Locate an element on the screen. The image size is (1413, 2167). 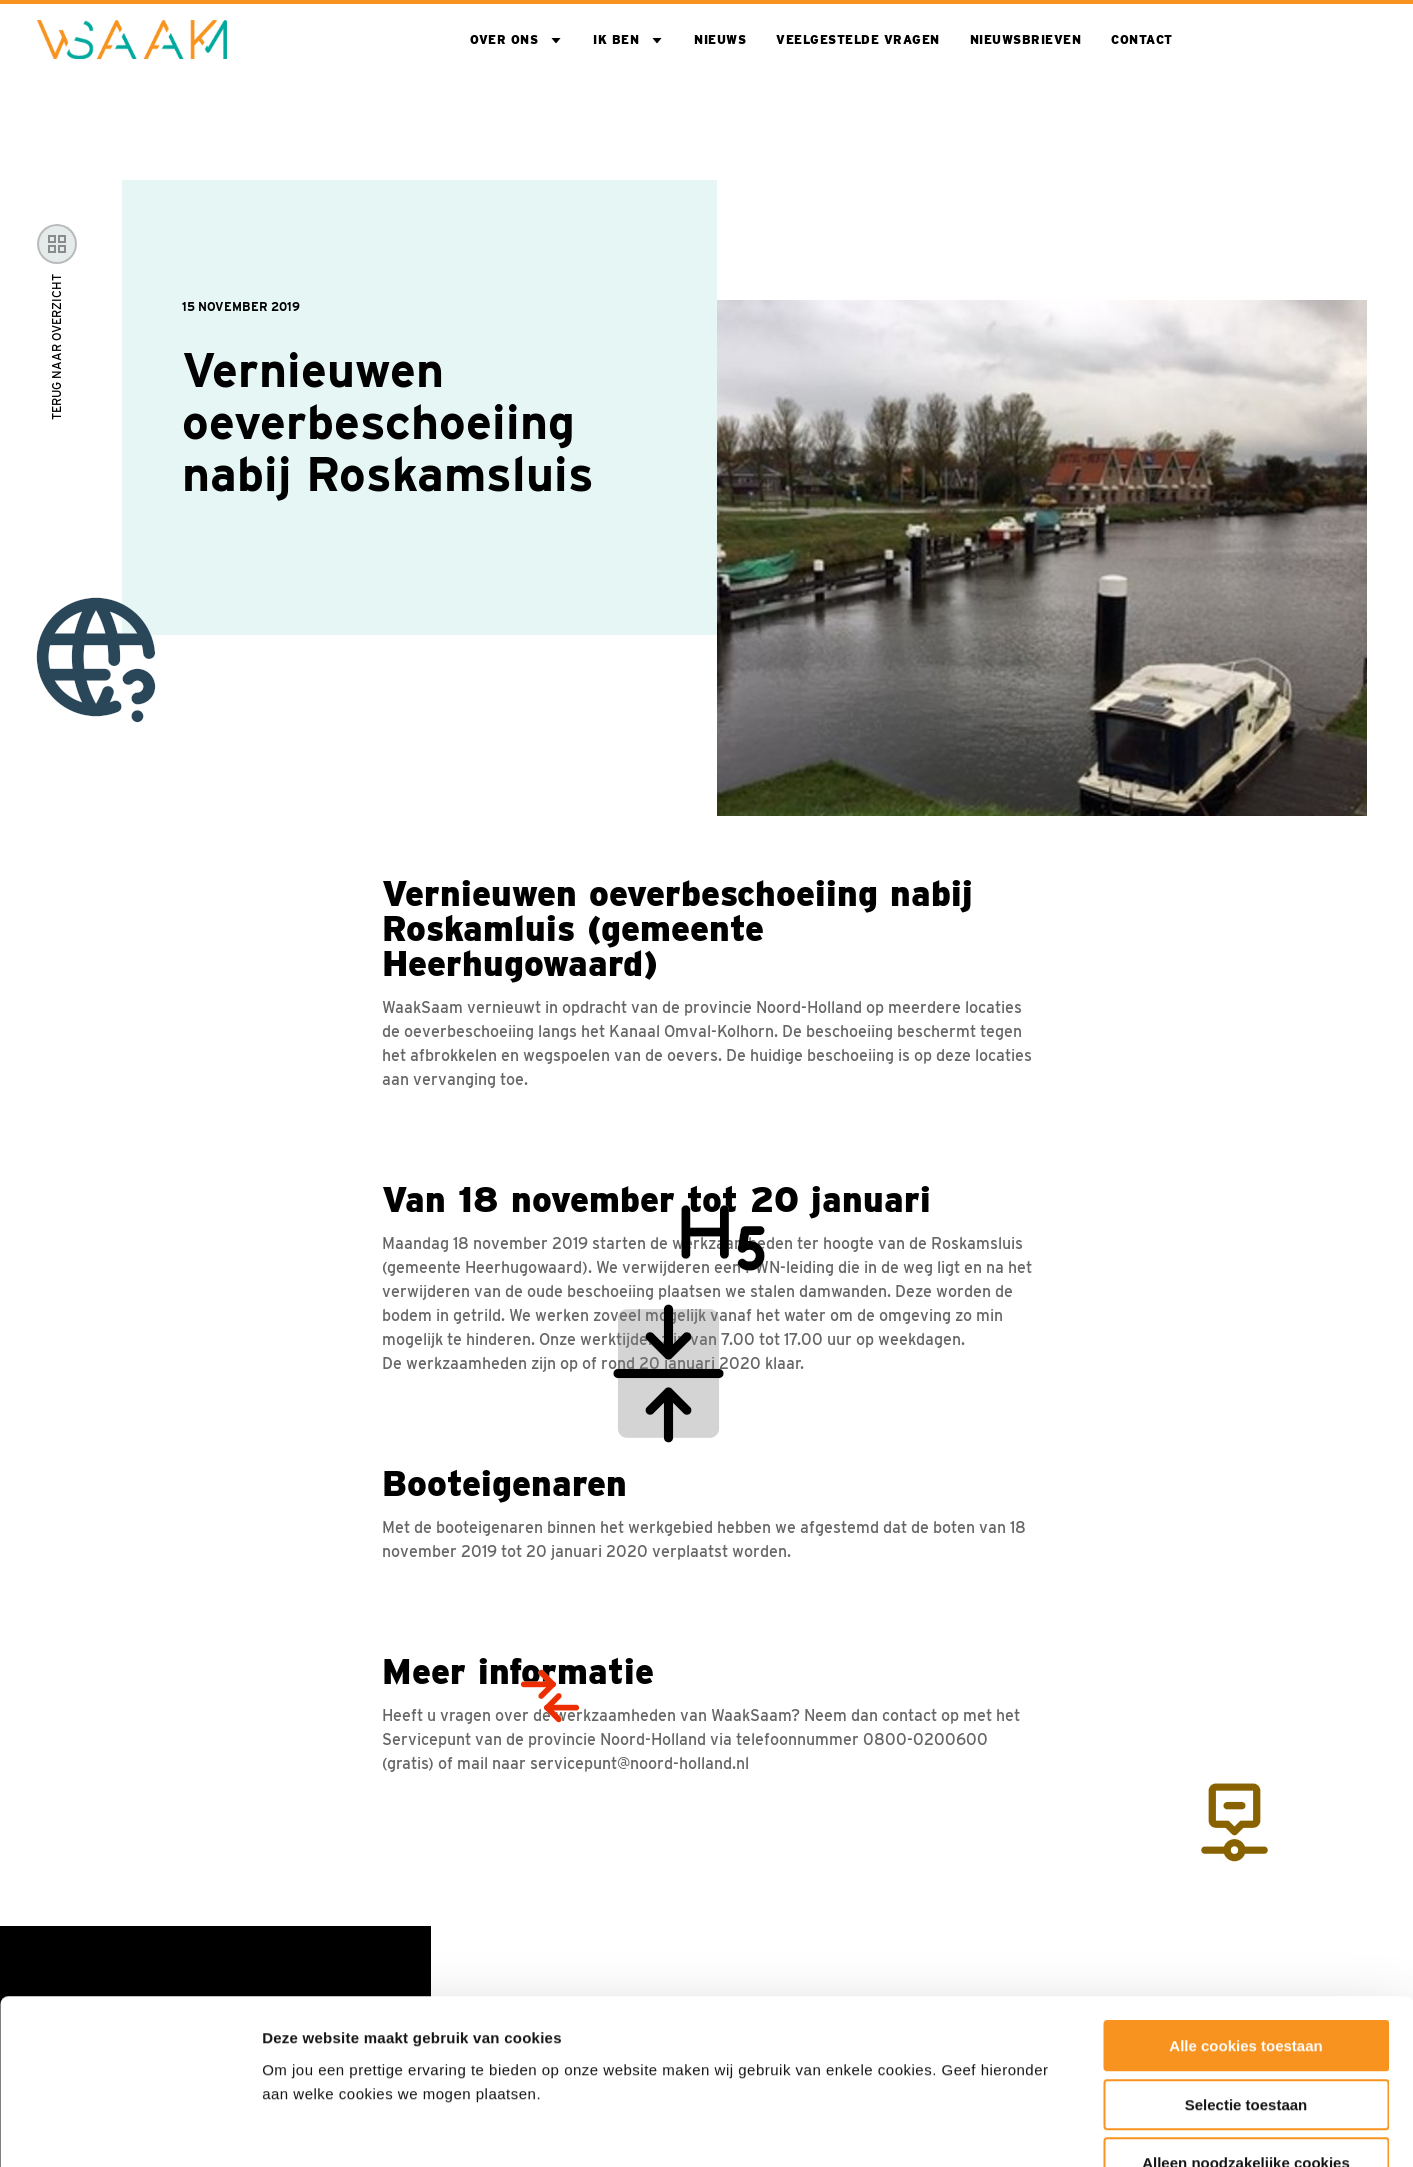
remove an event from the timeline is located at coordinates (1234, 1820).